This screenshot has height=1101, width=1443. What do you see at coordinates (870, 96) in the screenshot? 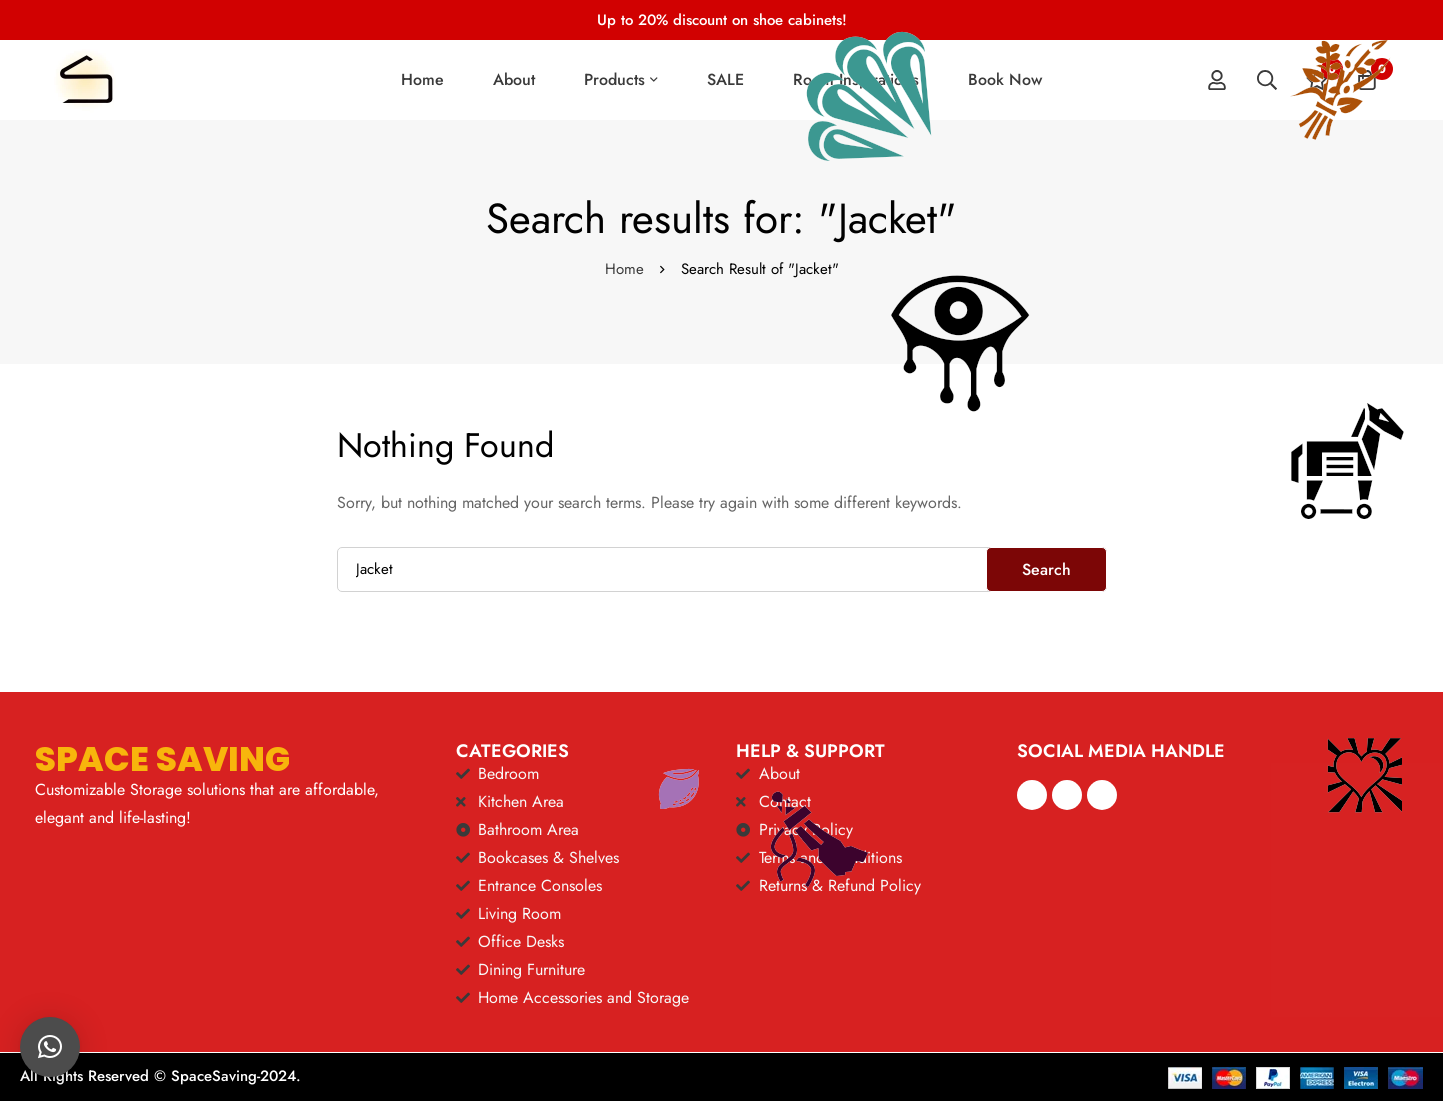
I see `select claw or slash attack ability` at bounding box center [870, 96].